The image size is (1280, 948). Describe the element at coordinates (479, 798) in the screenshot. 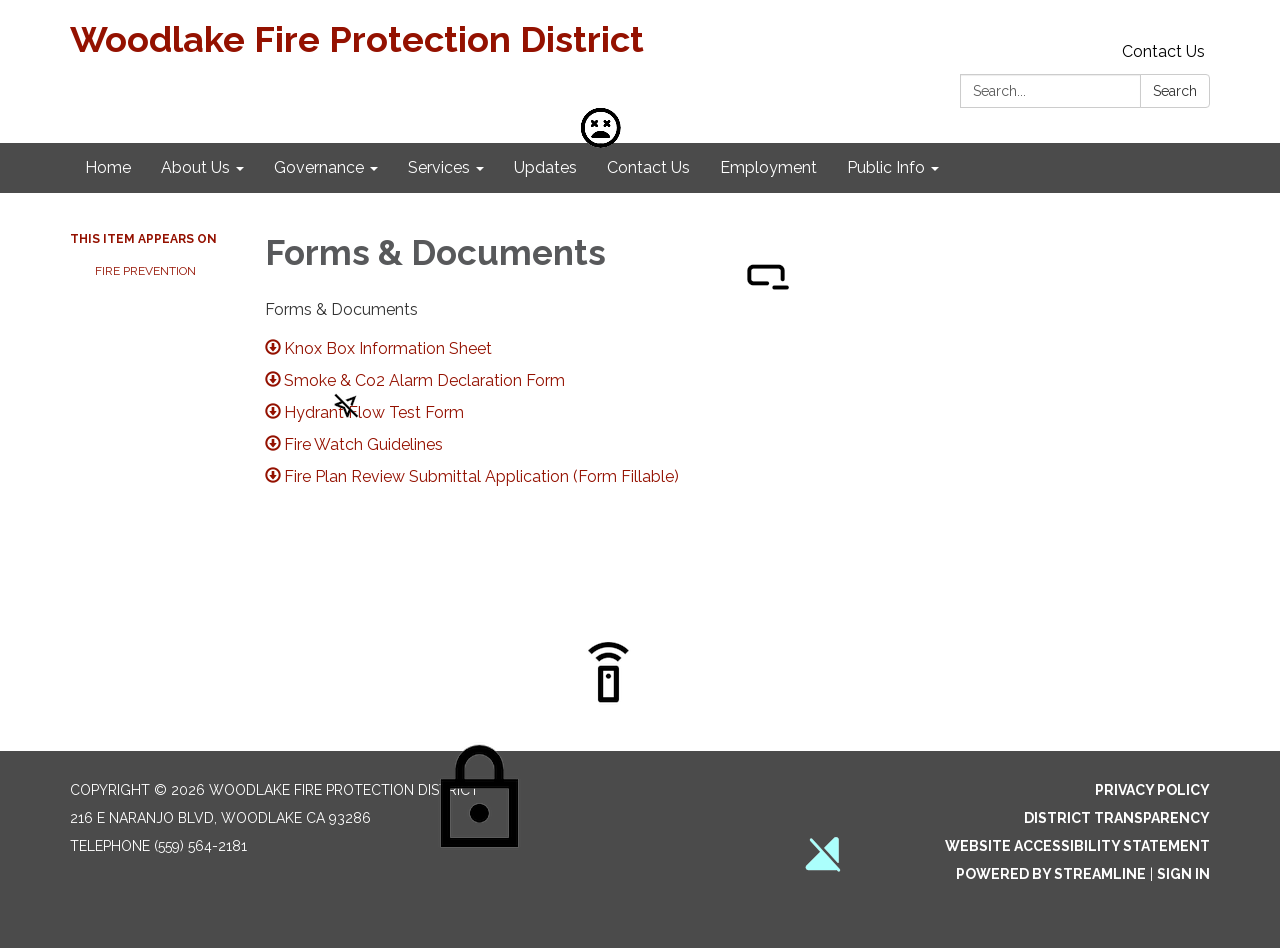

I see `indicates a locked or secured item` at that location.